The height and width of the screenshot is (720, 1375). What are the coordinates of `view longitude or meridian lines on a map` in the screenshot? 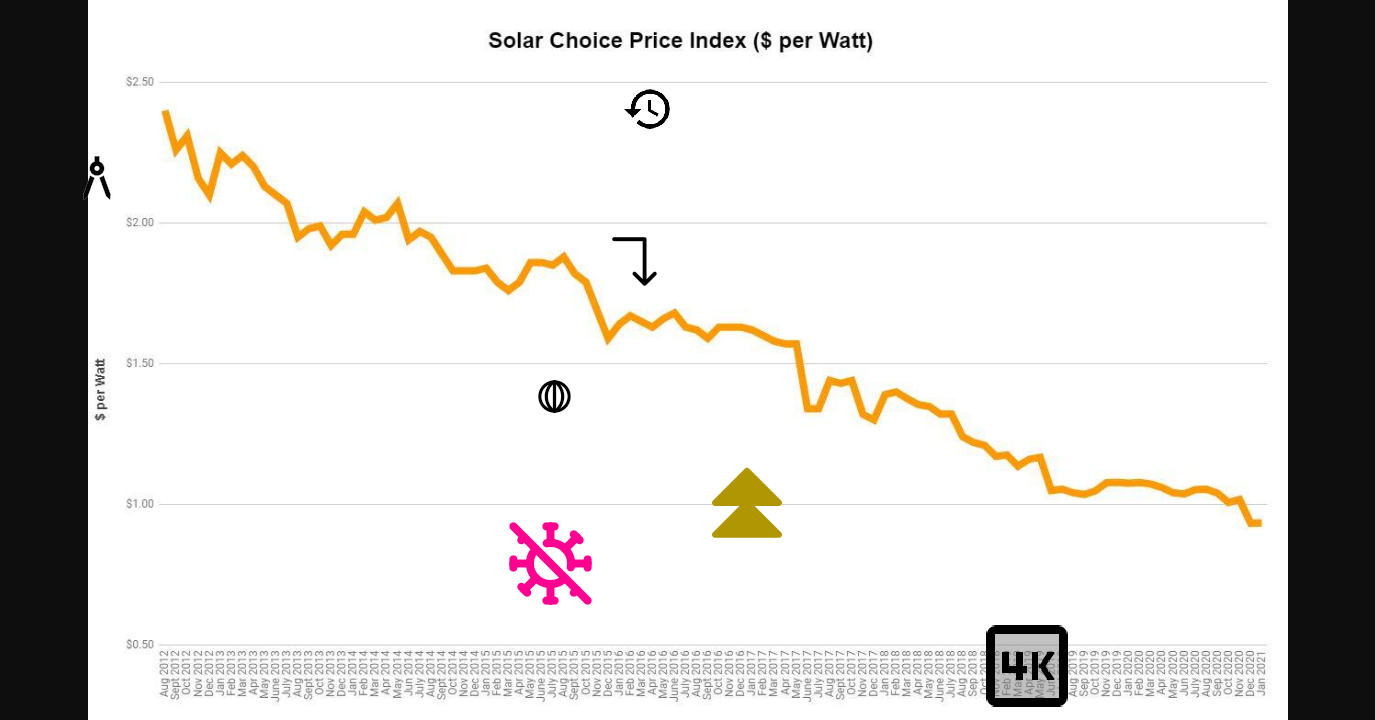 It's located at (554, 396).